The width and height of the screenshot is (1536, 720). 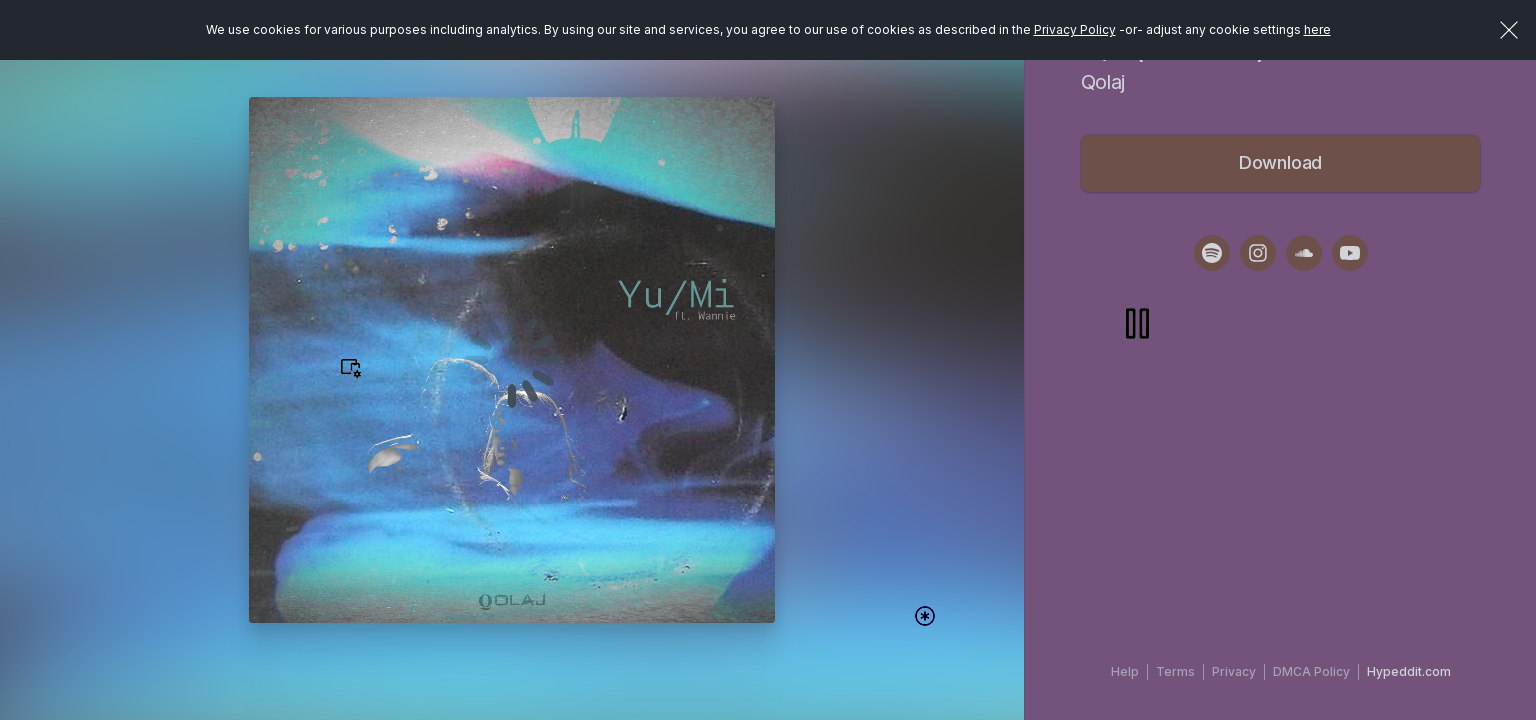 I want to click on manage device settings, so click(x=350, y=367).